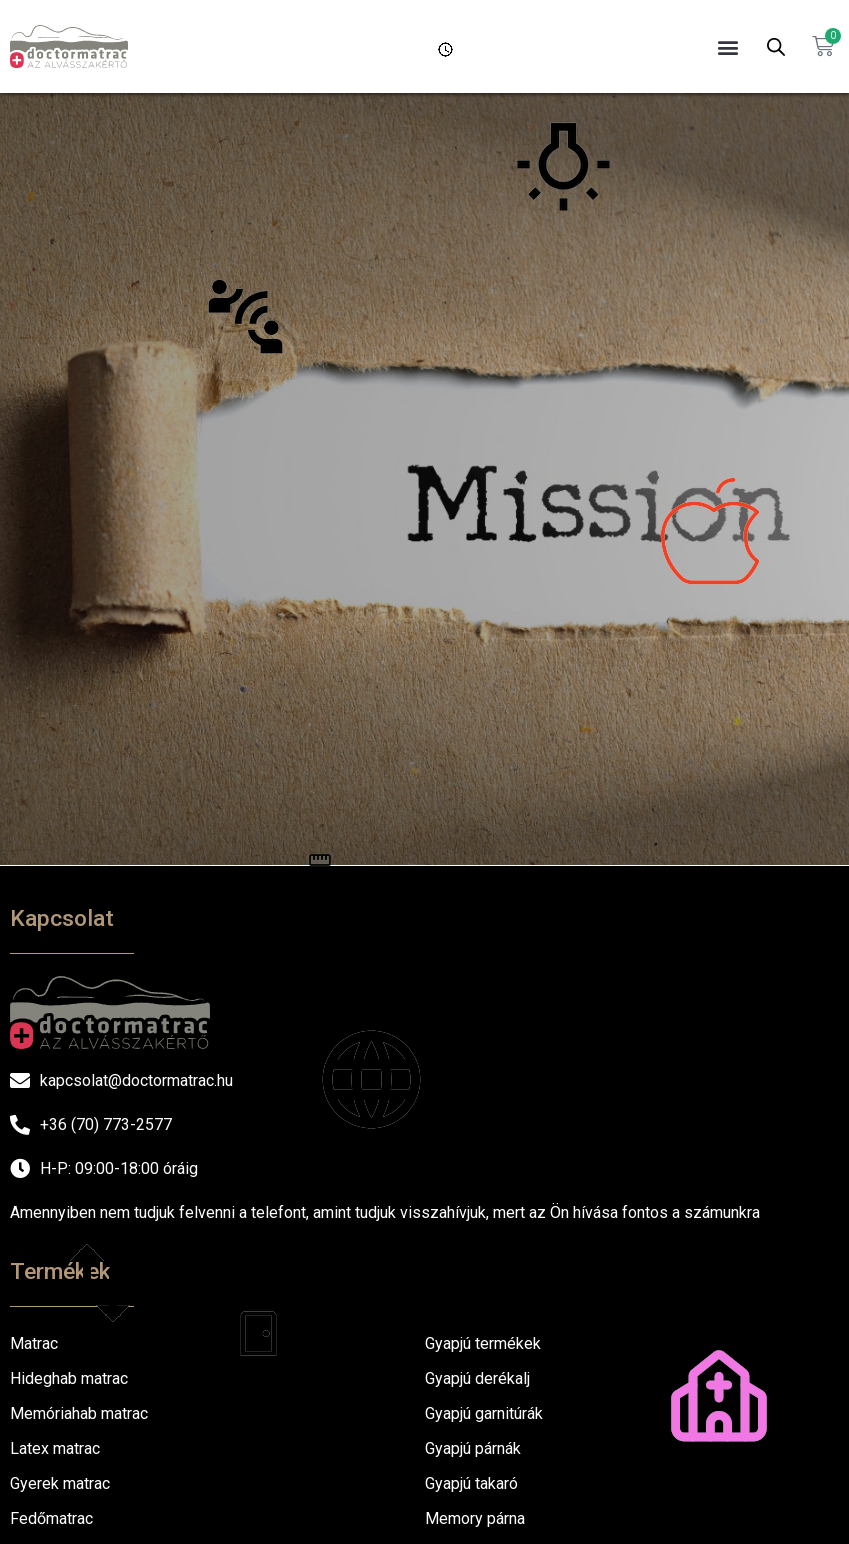 The width and height of the screenshot is (849, 1544). Describe the element at coordinates (320, 860) in the screenshot. I see `access ruler or measurement tool` at that location.